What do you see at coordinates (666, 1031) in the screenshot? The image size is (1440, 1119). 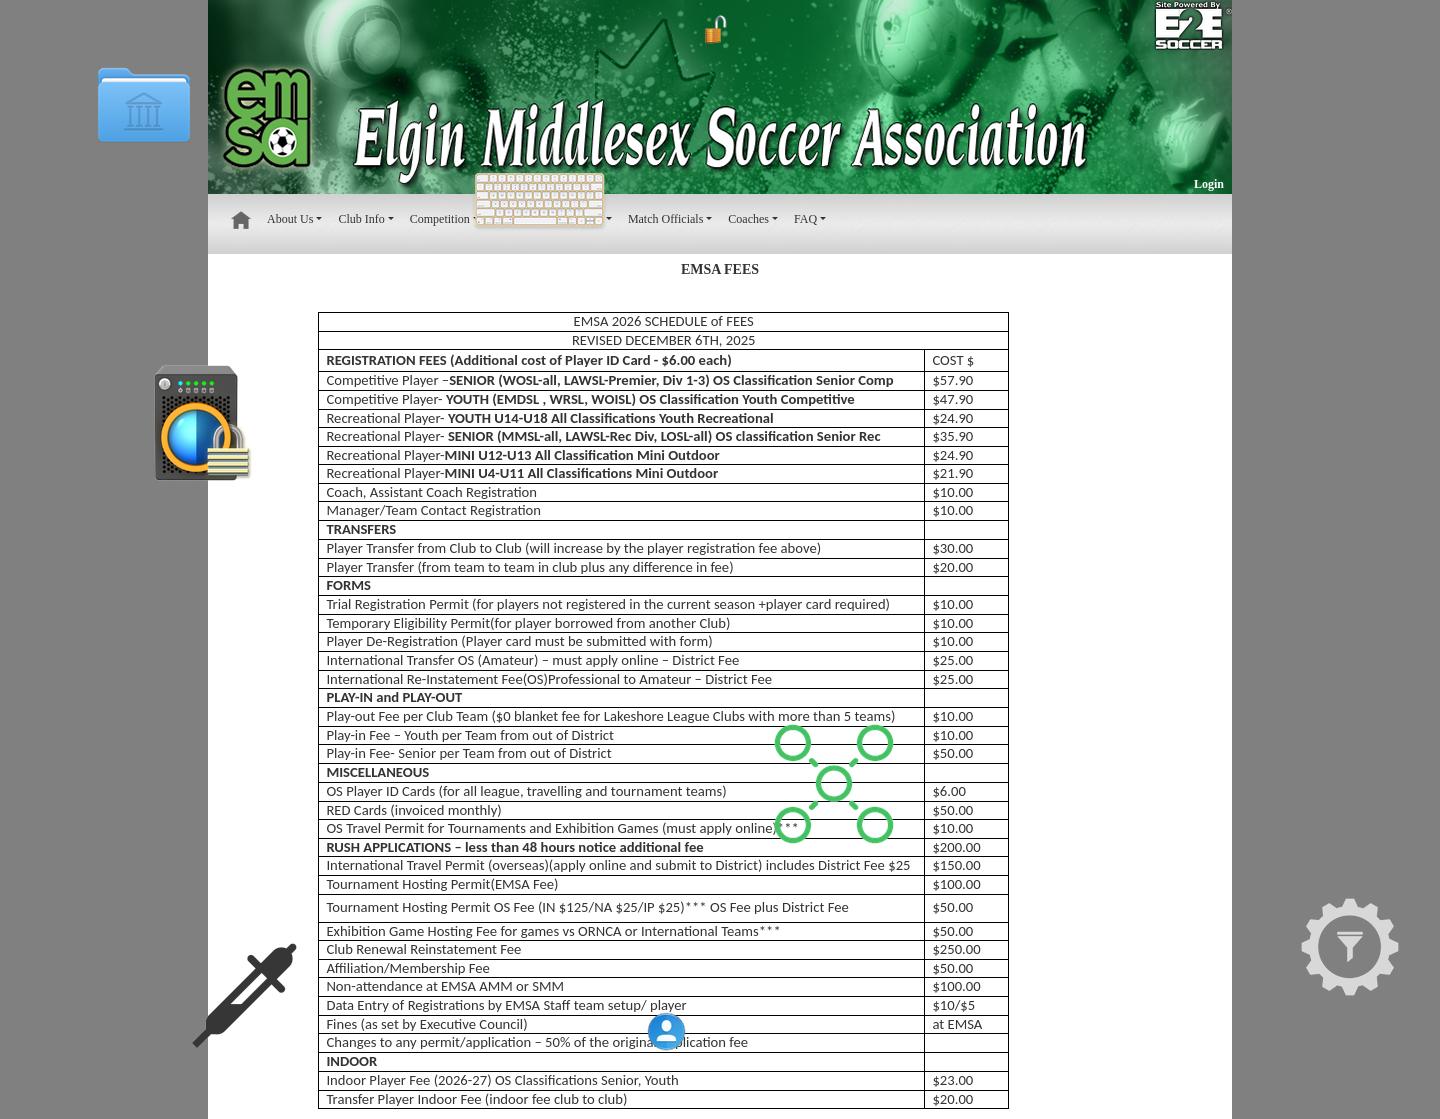 I see `view user profile information` at bounding box center [666, 1031].